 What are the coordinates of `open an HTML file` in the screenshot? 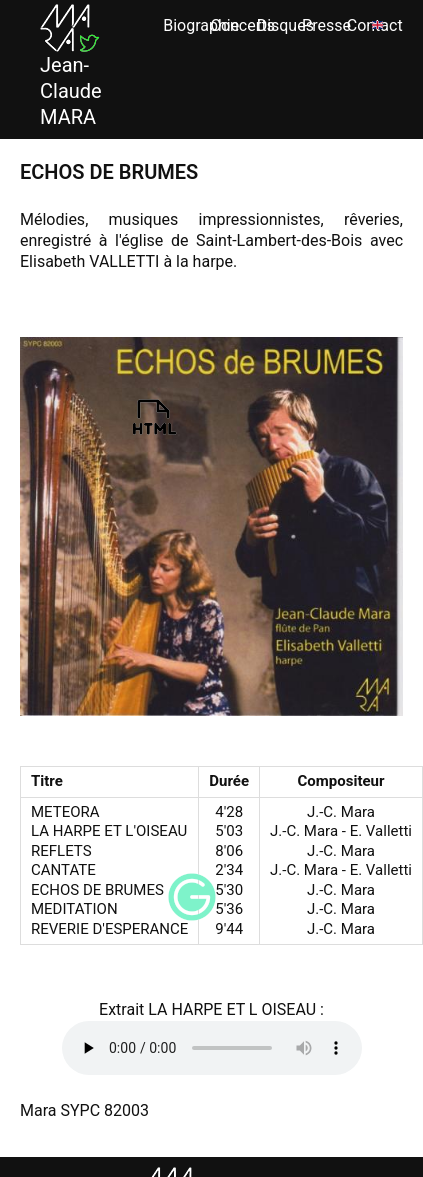 It's located at (153, 418).